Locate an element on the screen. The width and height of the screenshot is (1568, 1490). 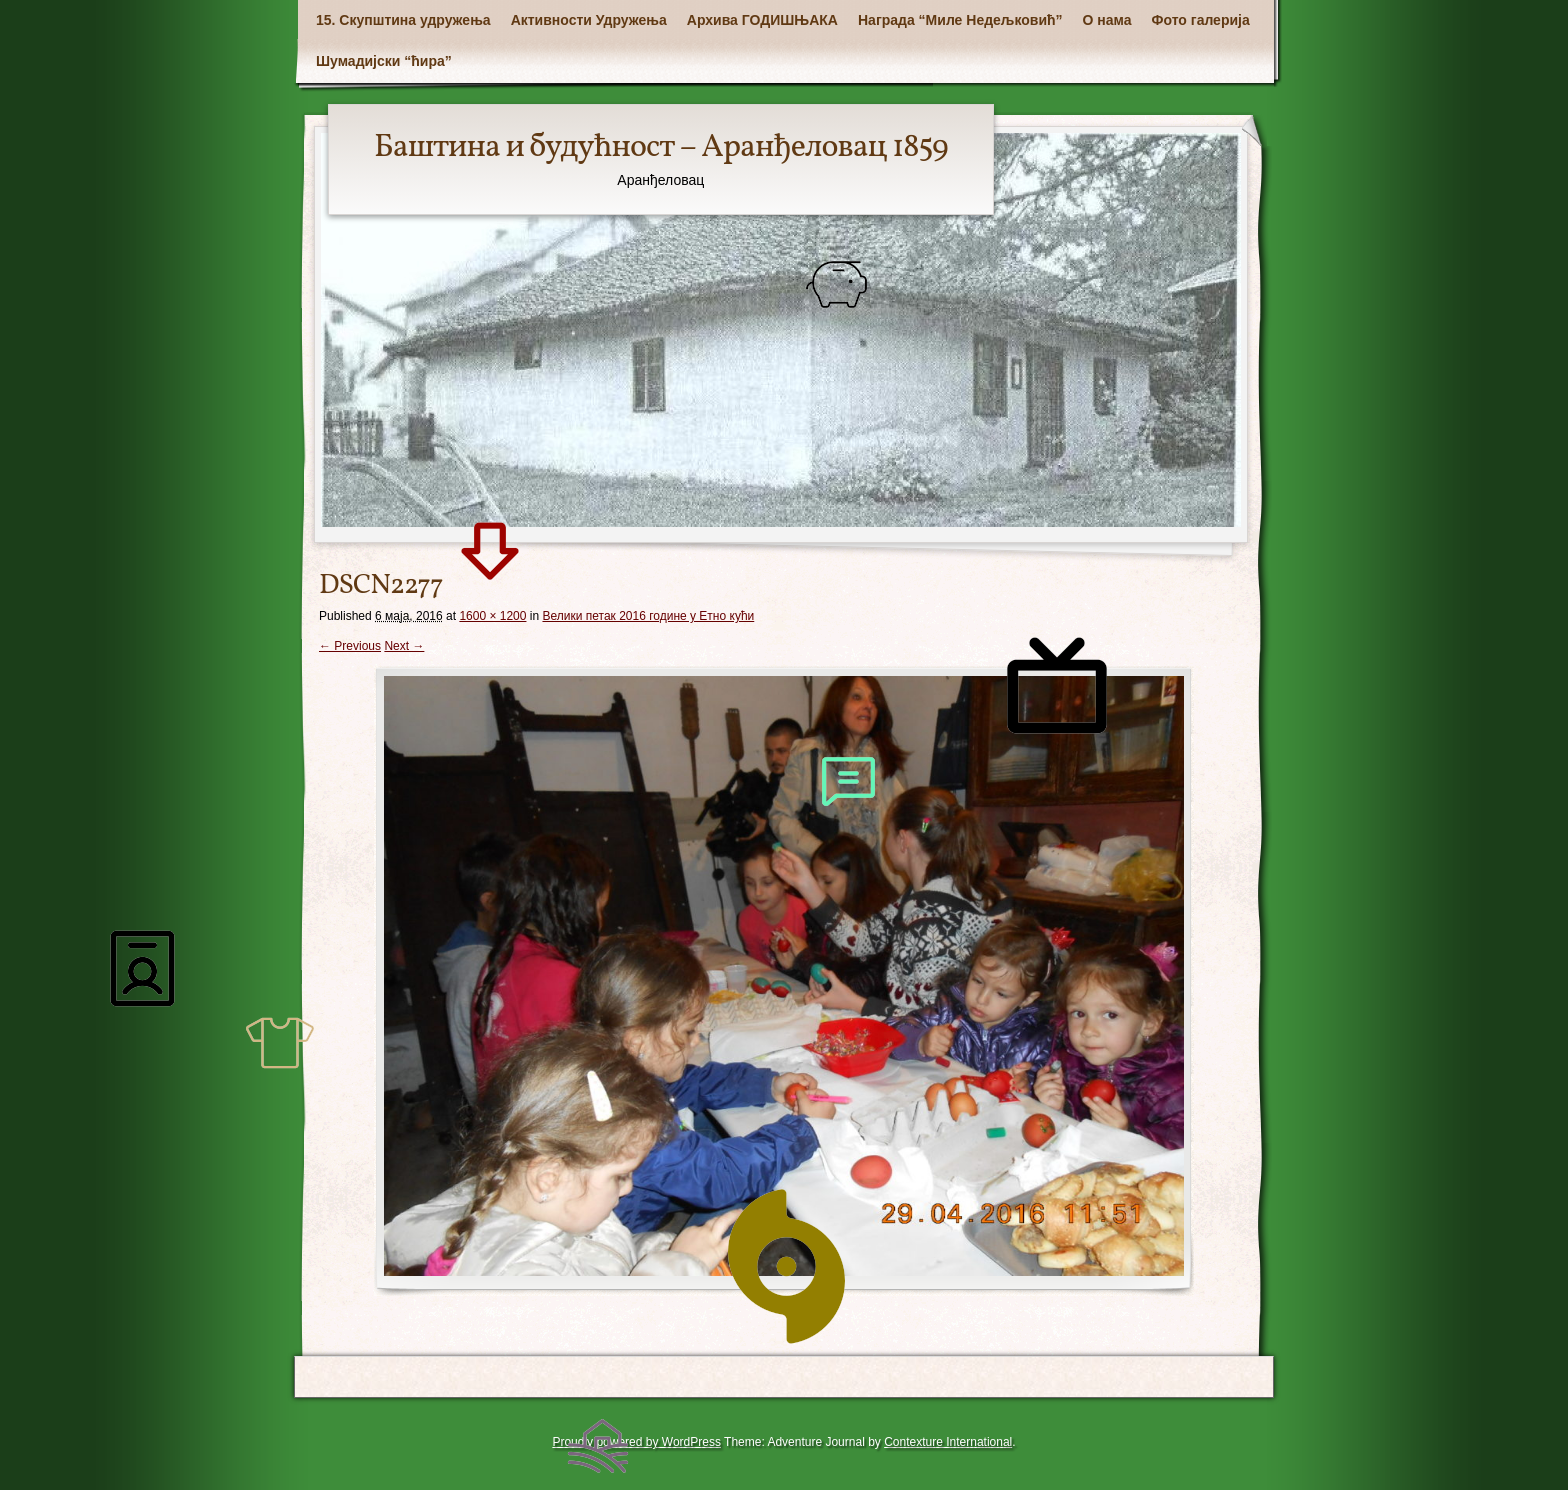
view user profile or identity information is located at coordinates (142, 968).